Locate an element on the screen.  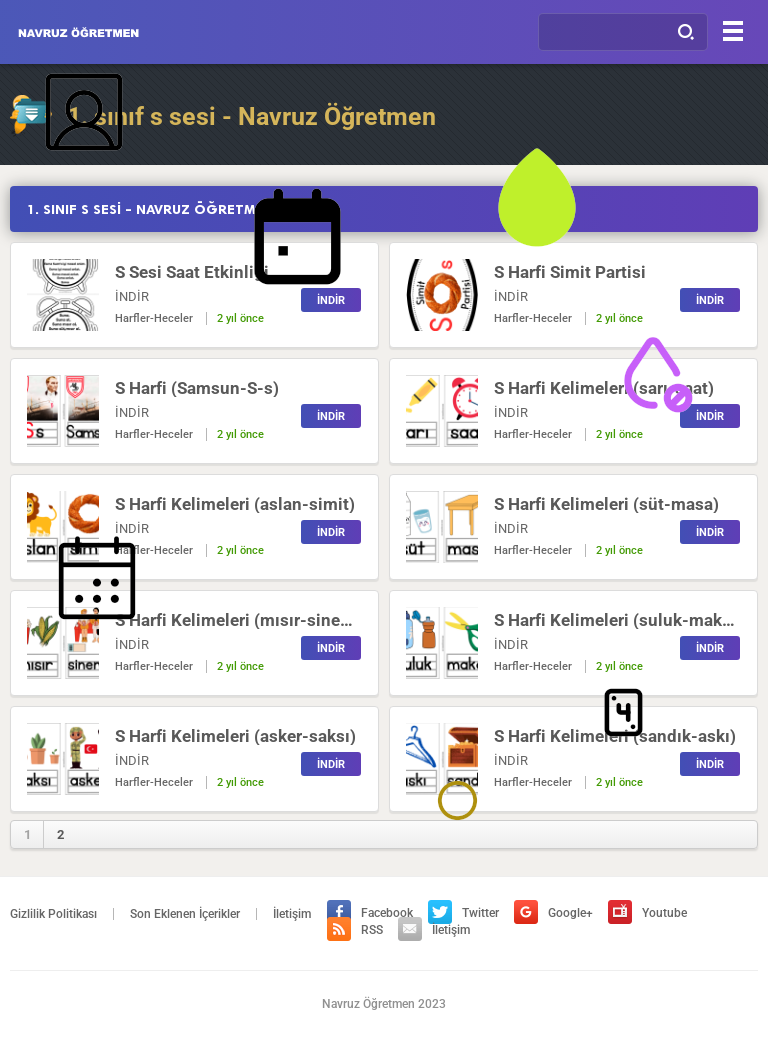
unselected radio button or checkbox option is located at coordinates (457, 800).